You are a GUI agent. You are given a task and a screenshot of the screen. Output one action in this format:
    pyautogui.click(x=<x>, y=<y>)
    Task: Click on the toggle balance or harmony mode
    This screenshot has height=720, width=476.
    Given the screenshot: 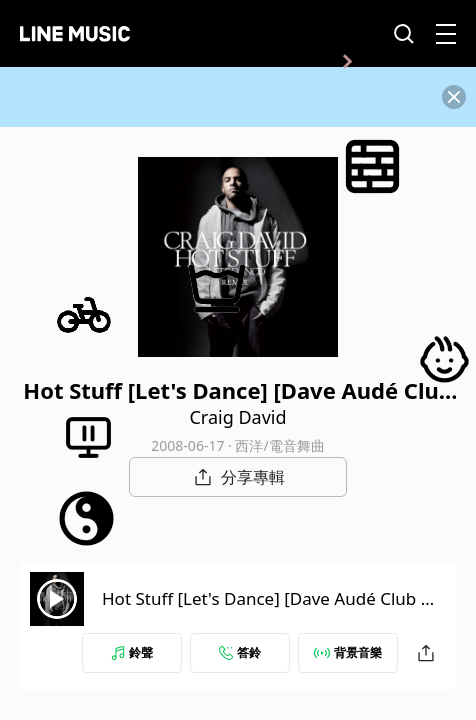 What is the action you would take?
    pyautogui.click(x=86, y=518)
    